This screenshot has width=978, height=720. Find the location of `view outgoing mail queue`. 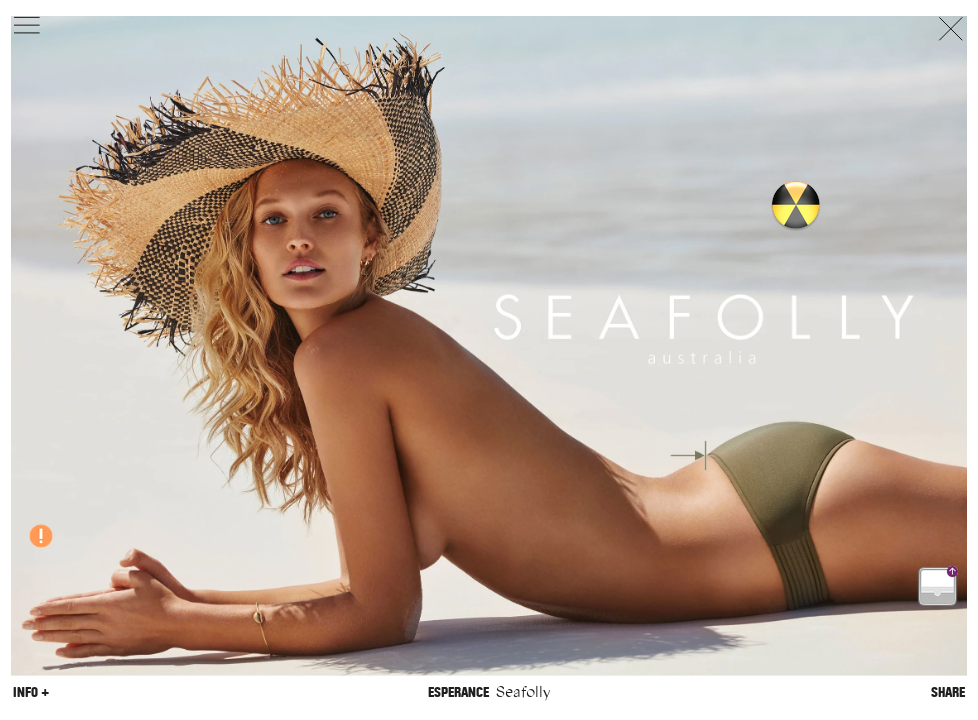

view outgoing mail queue is located at coordinates (937, 586).